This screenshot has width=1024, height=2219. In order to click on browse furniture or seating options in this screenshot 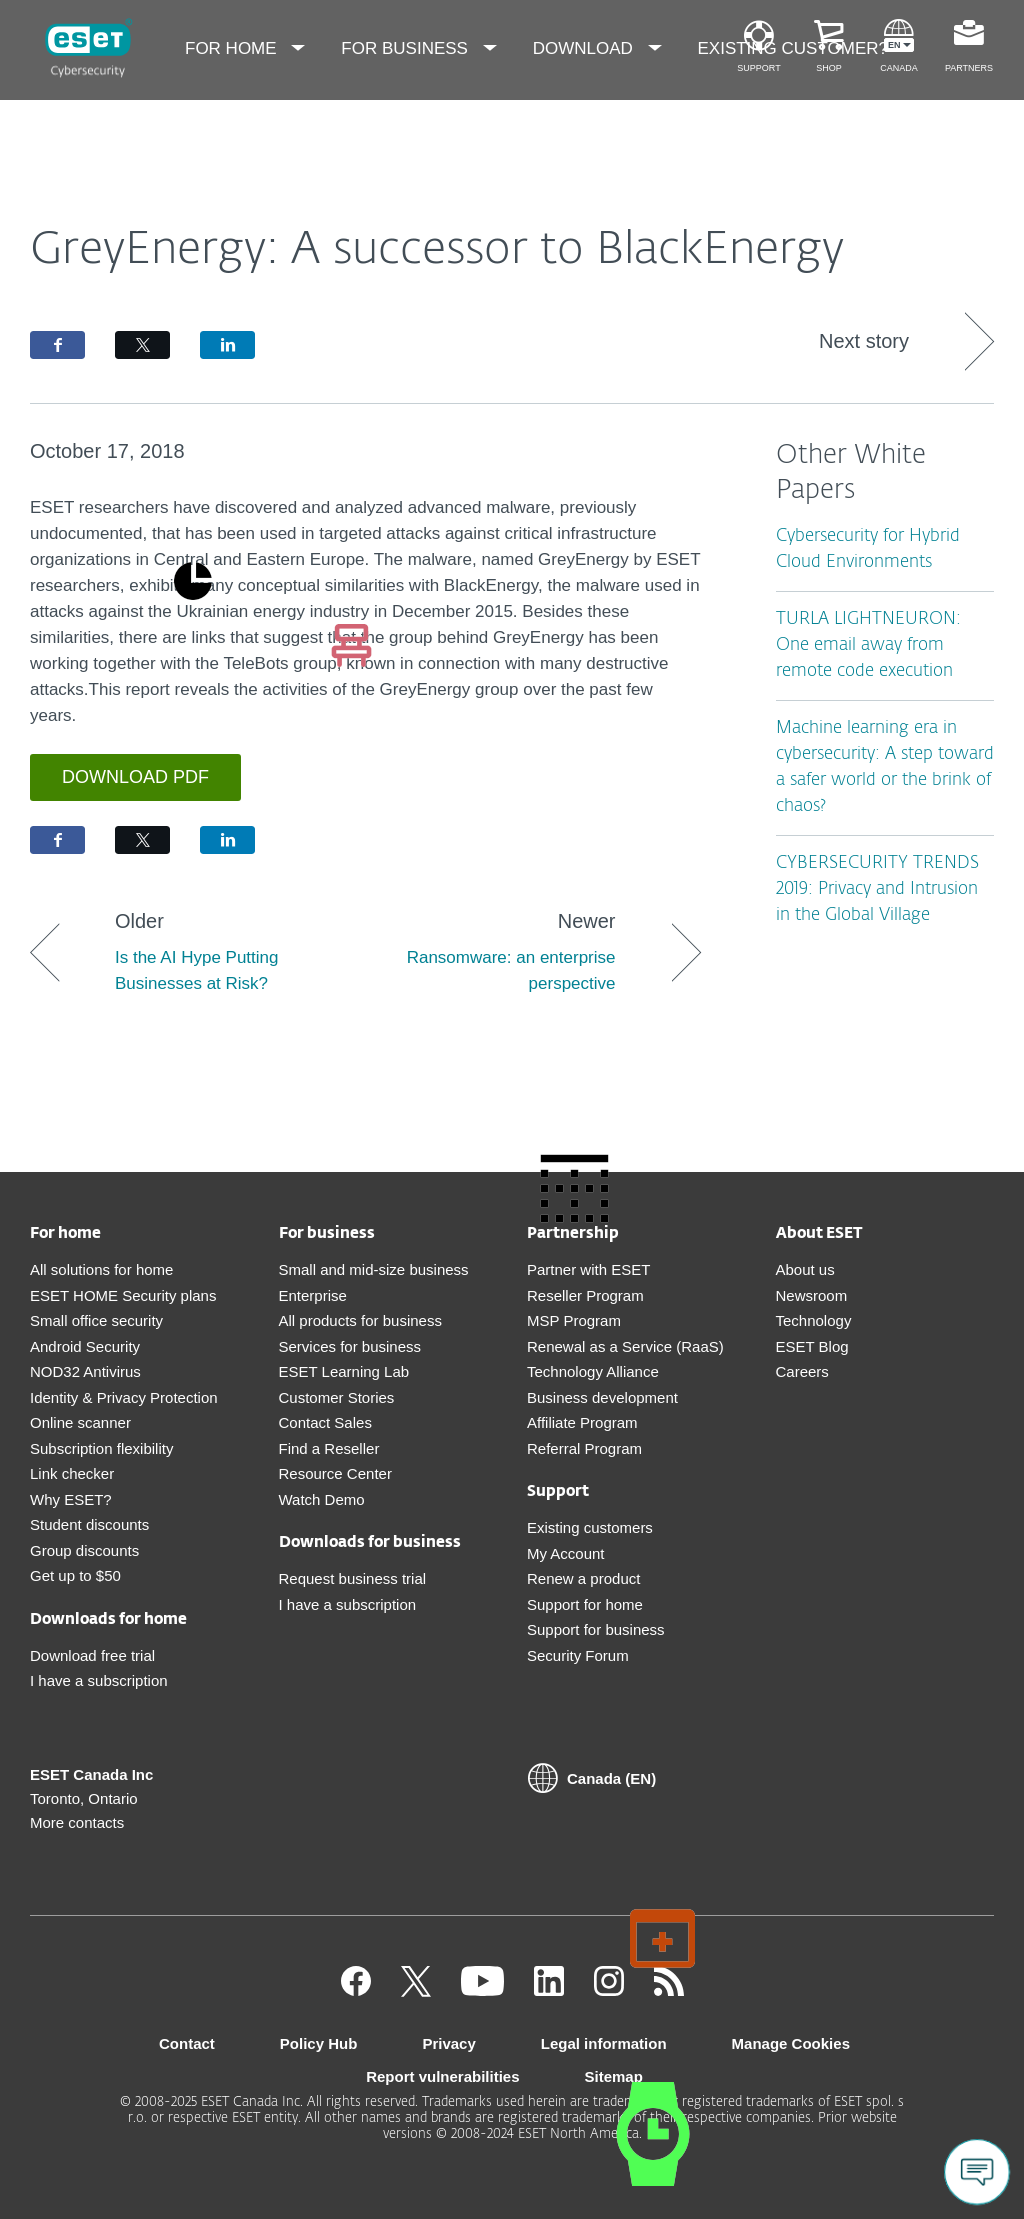, I will do `click(351, 645)`.